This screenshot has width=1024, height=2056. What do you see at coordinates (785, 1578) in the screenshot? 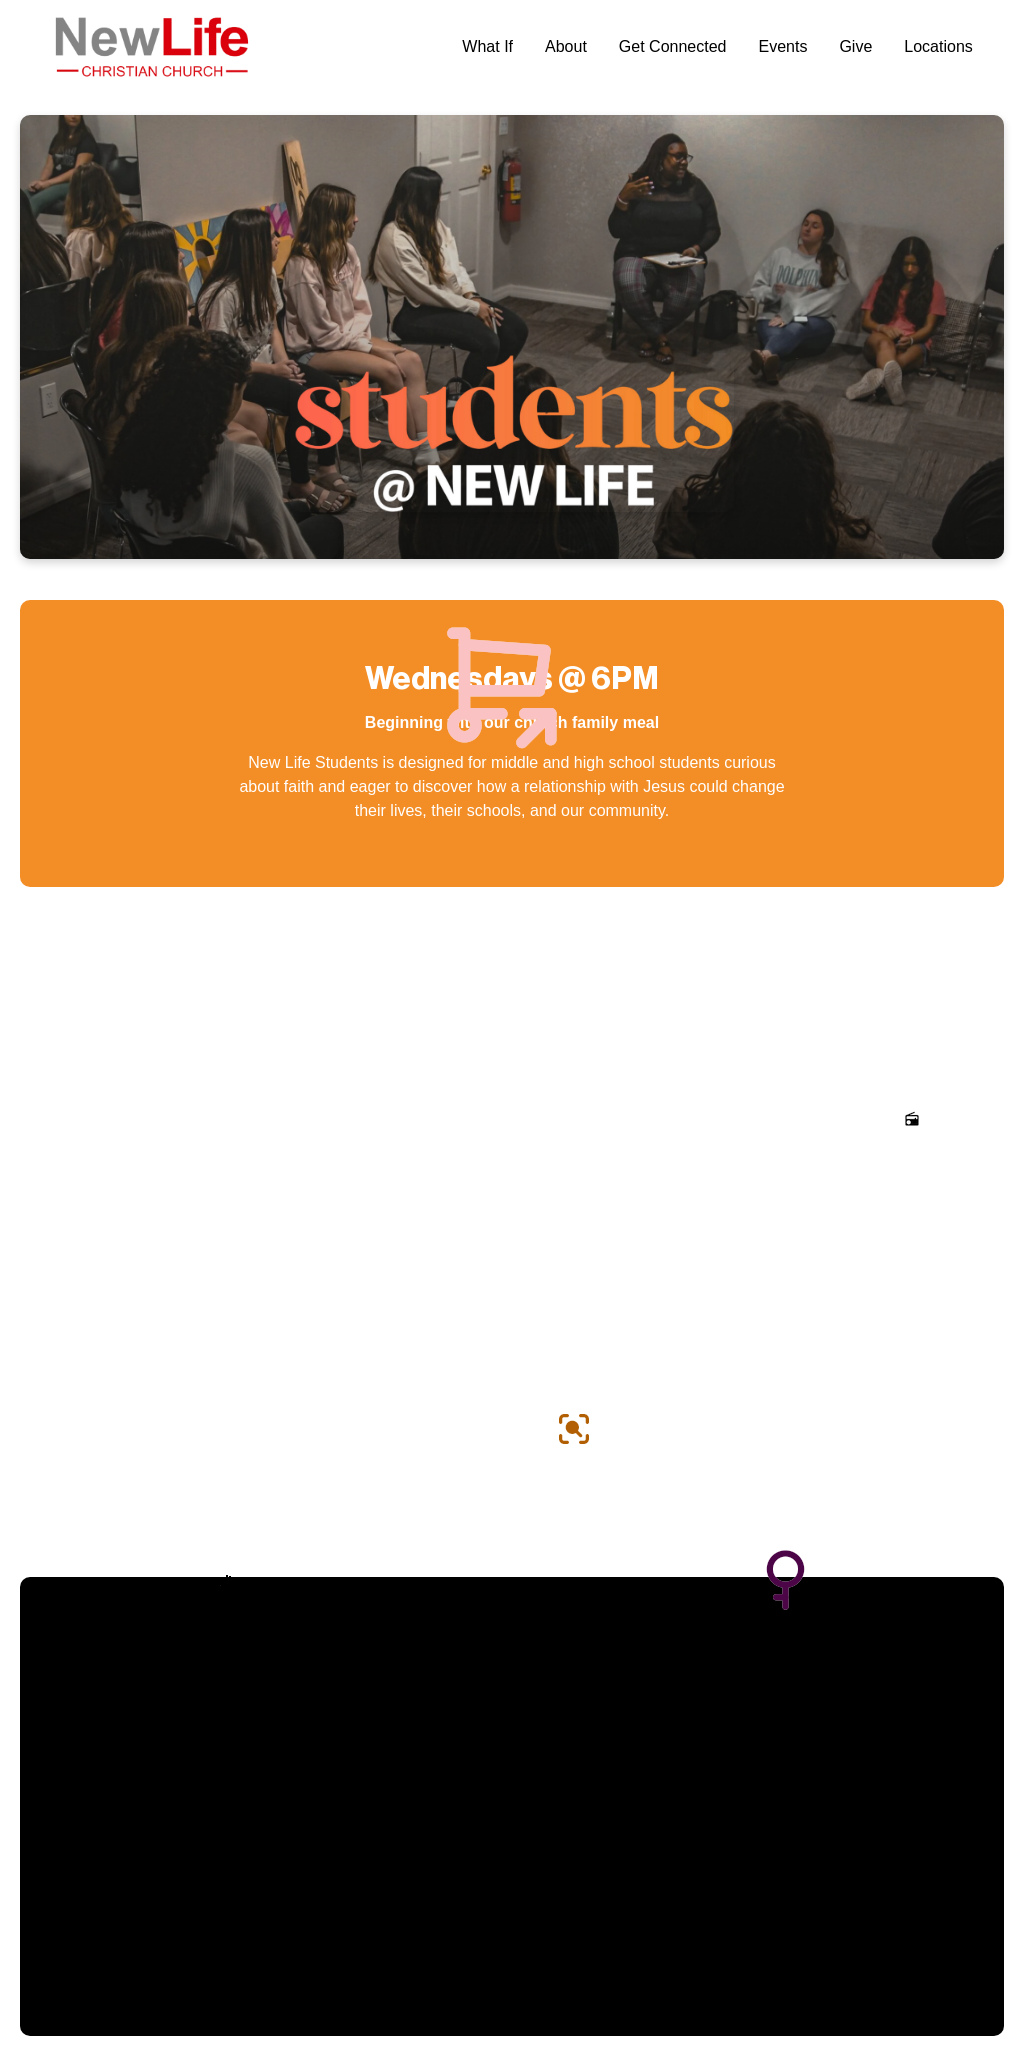
I see `indicates demigirl gender identity` at bounding box center [785, 1578].